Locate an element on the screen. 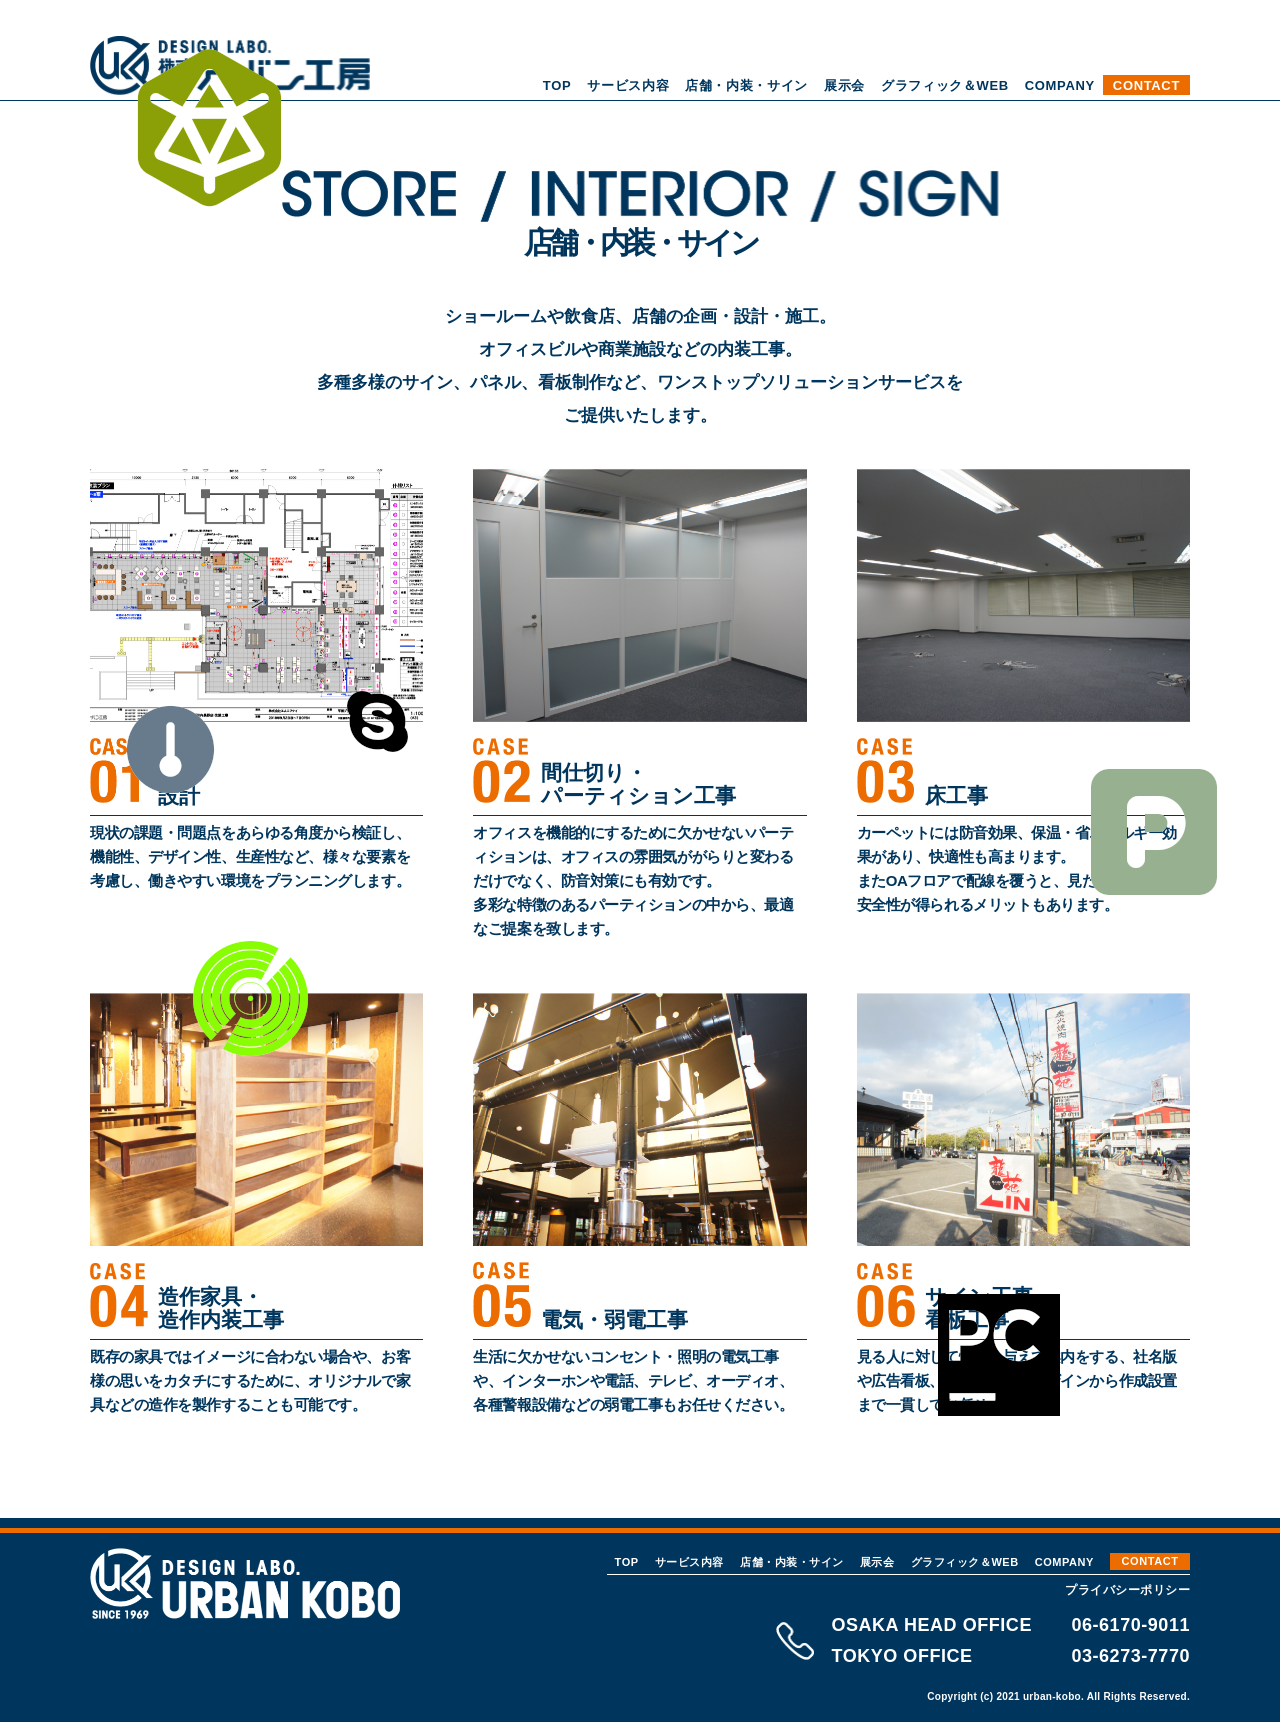  open discogs music database is located at coordinates (250, 998).